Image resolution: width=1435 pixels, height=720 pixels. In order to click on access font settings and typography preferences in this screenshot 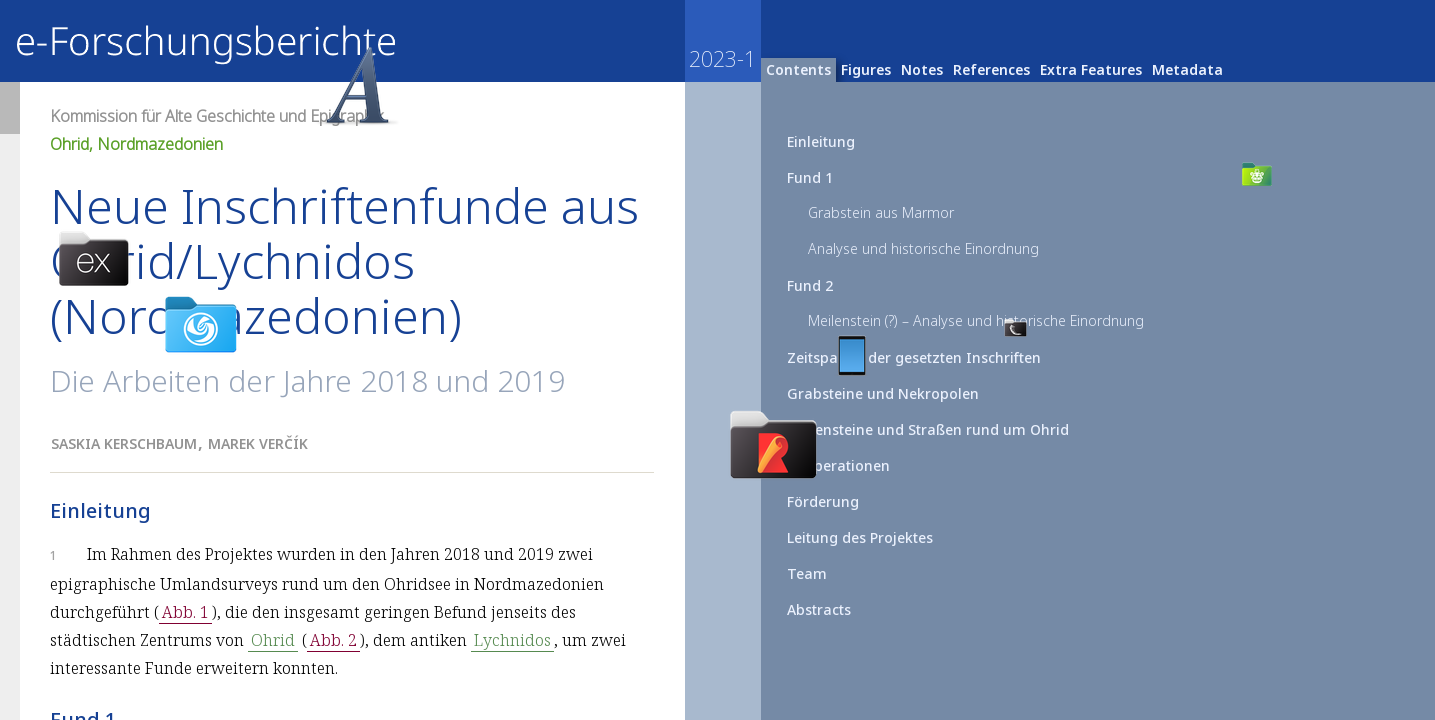, I will do `click(356, 83)`.